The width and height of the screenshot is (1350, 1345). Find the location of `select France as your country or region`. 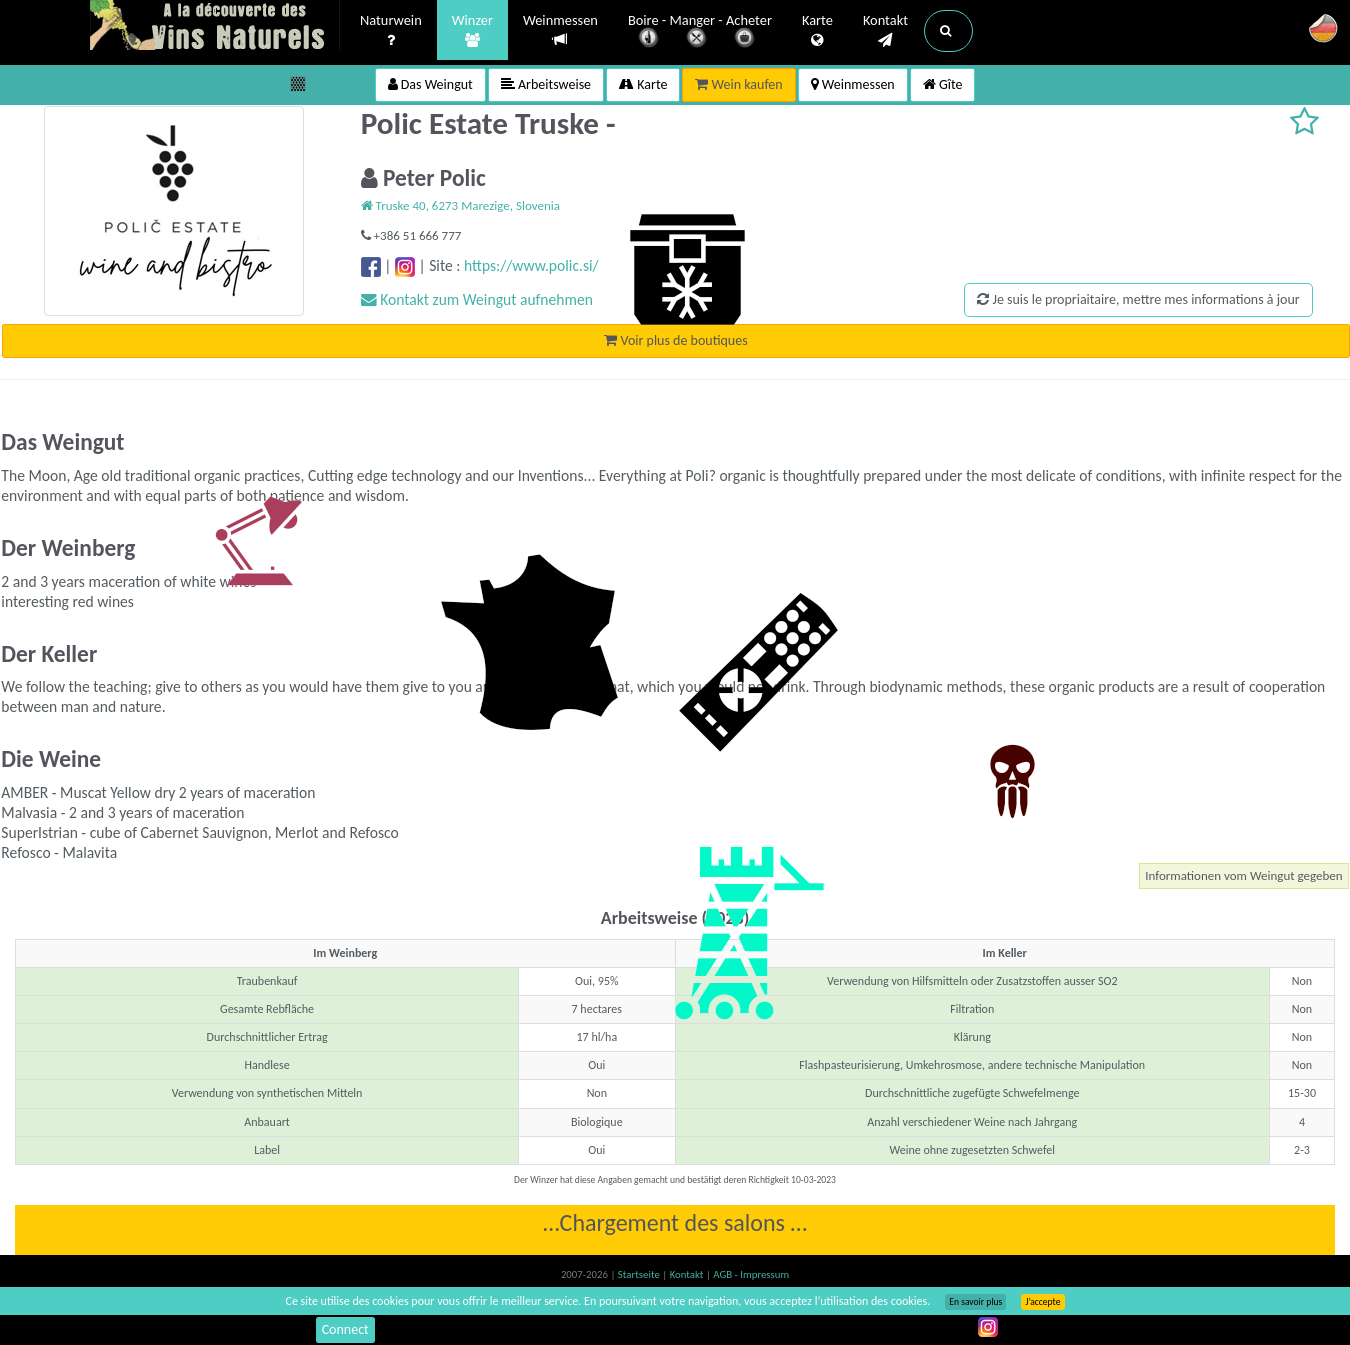

select France as your country or region is located at coordinates (529, 643).